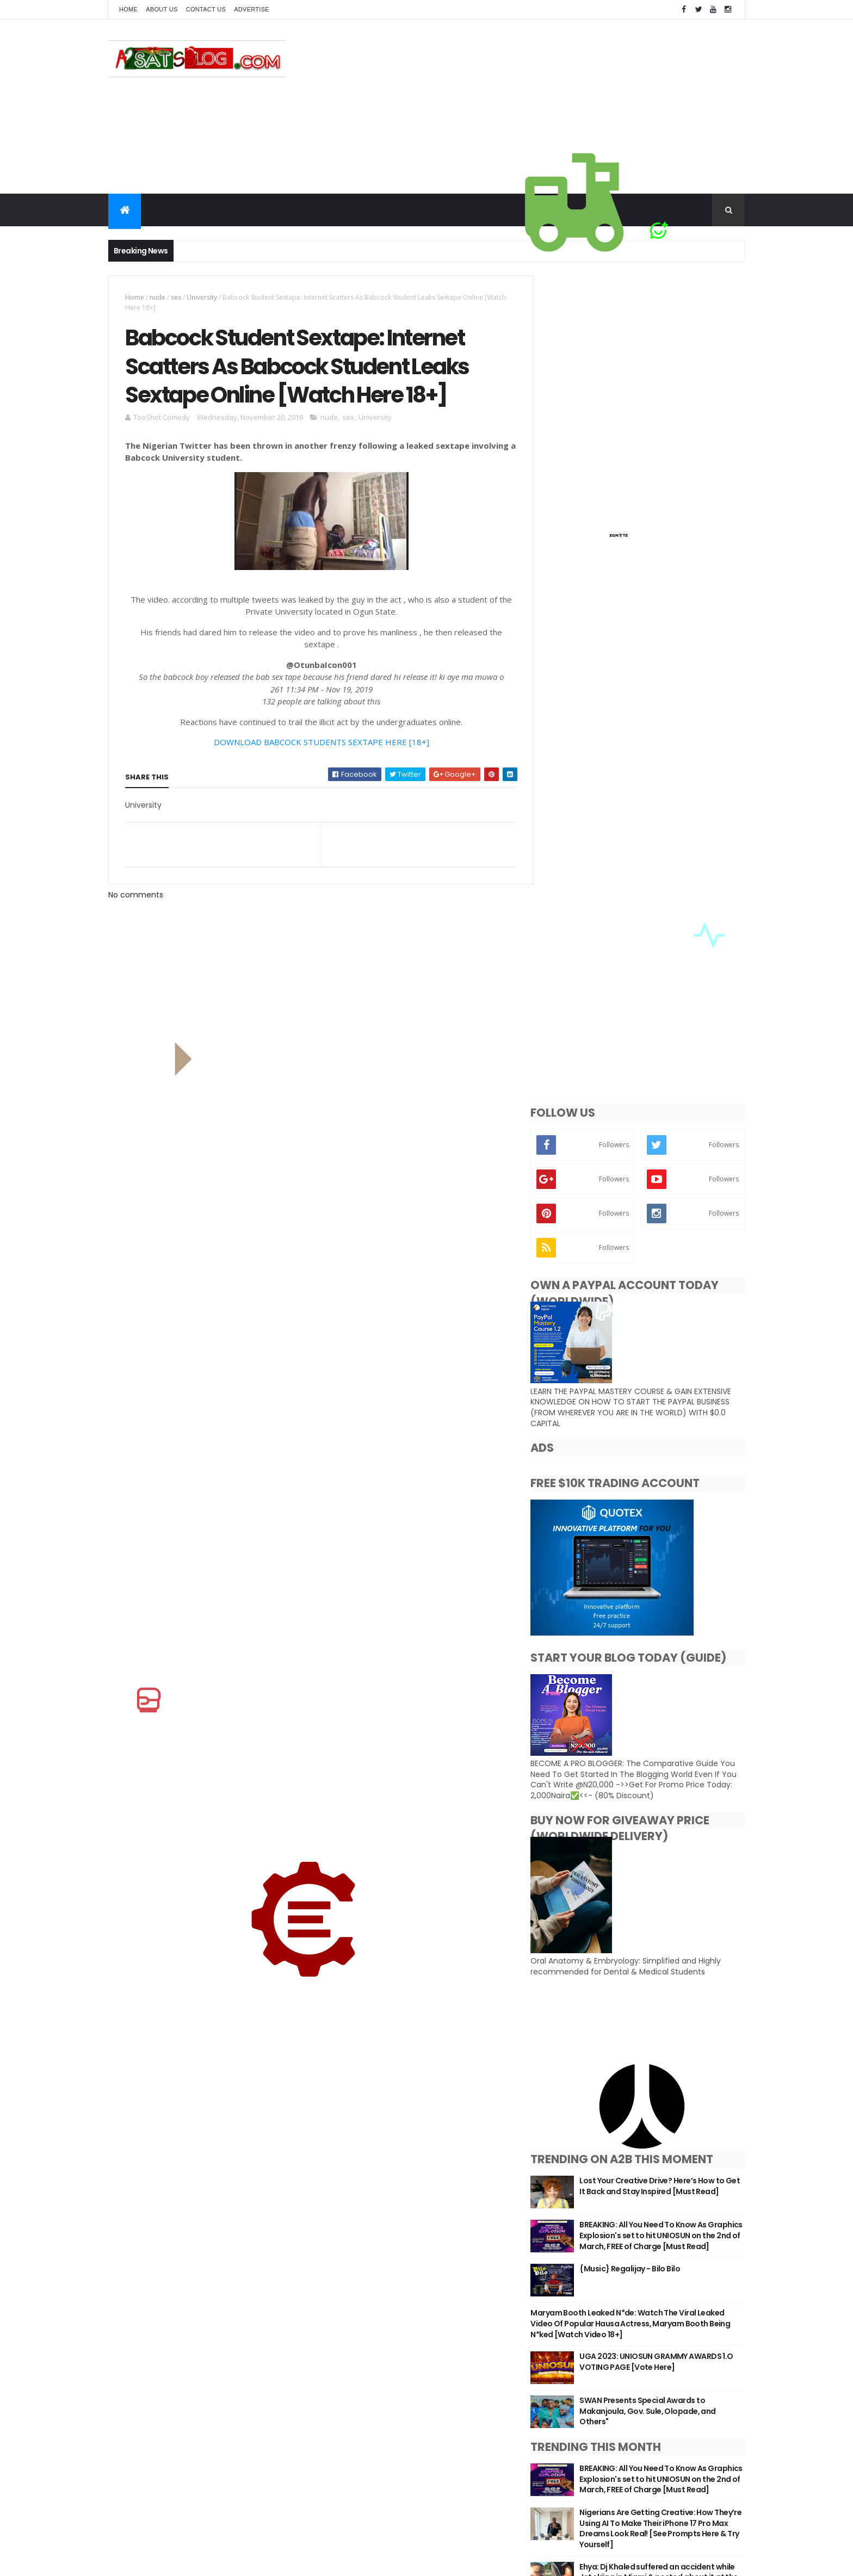  What do you see at coordinates (181, 1059) in the screenshot?
I see `navigate to the next item or screen` at bounding box center [181, 1059].